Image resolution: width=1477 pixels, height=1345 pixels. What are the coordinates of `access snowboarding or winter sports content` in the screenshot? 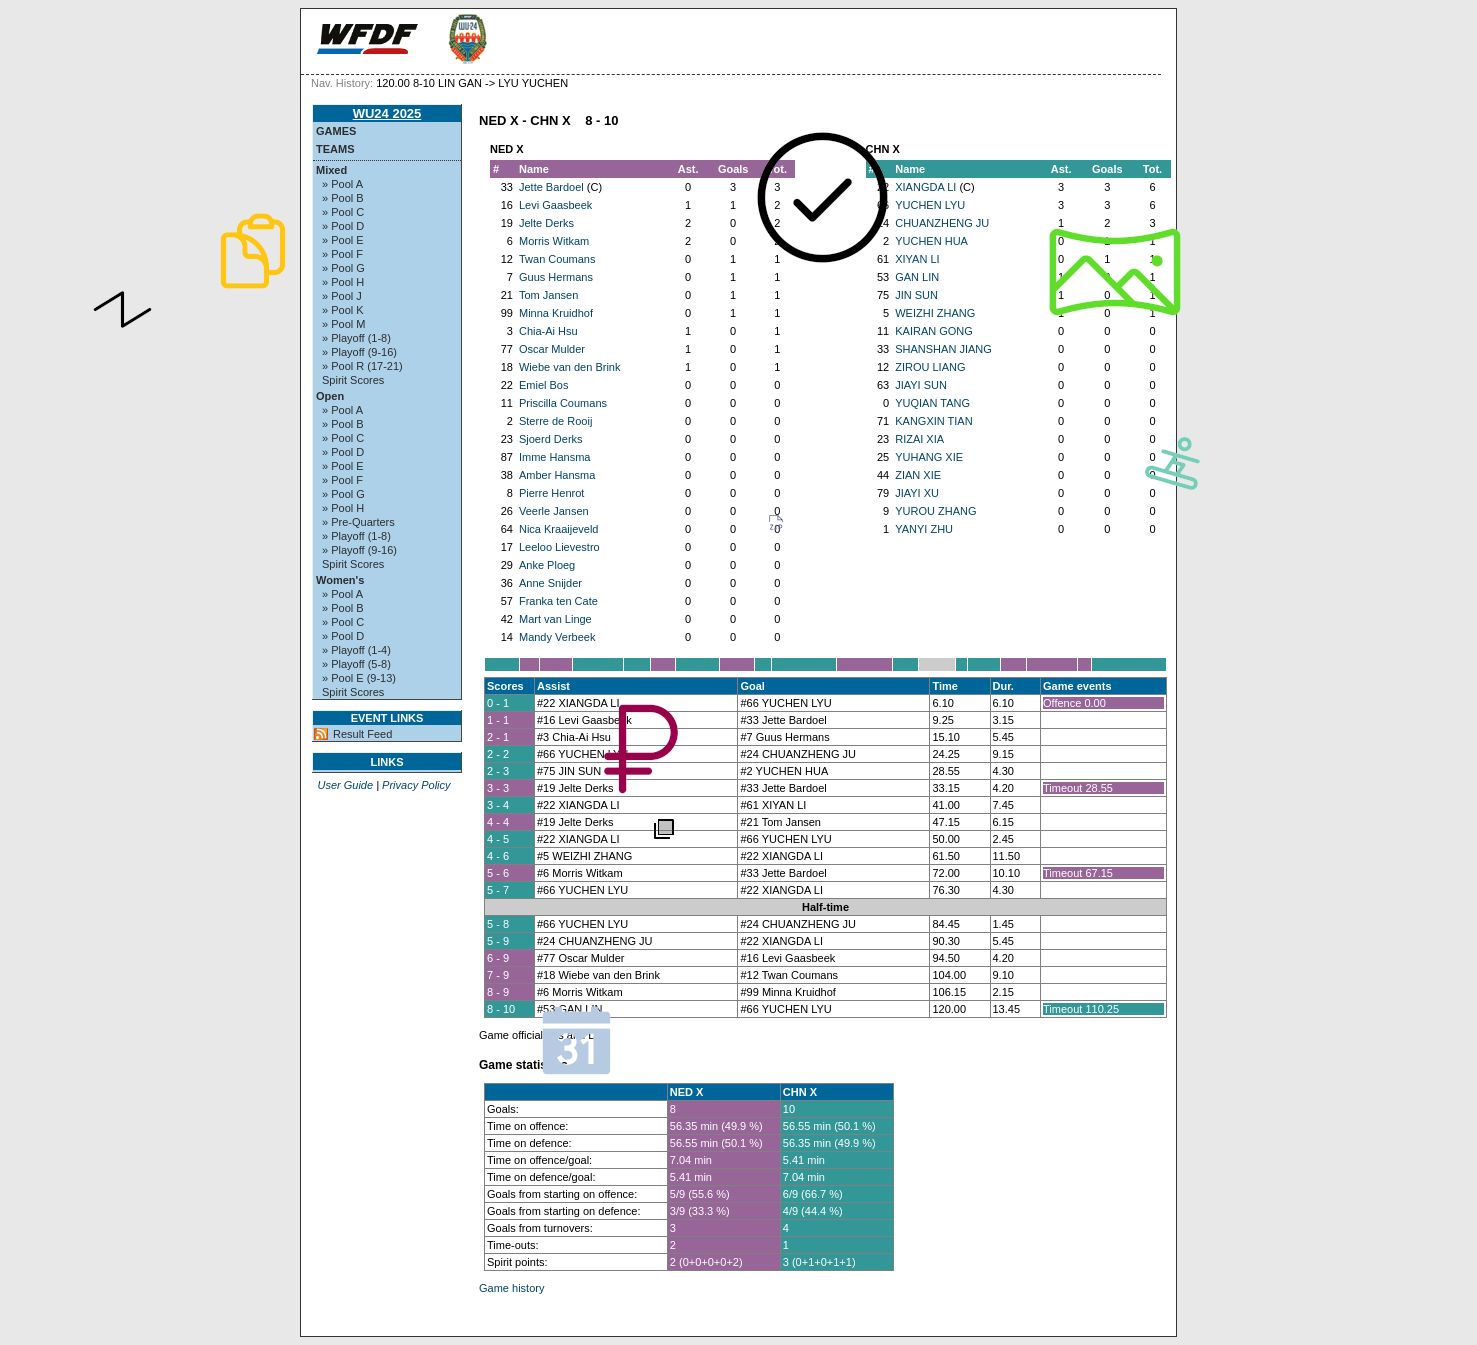 It's located at (1175, 463).